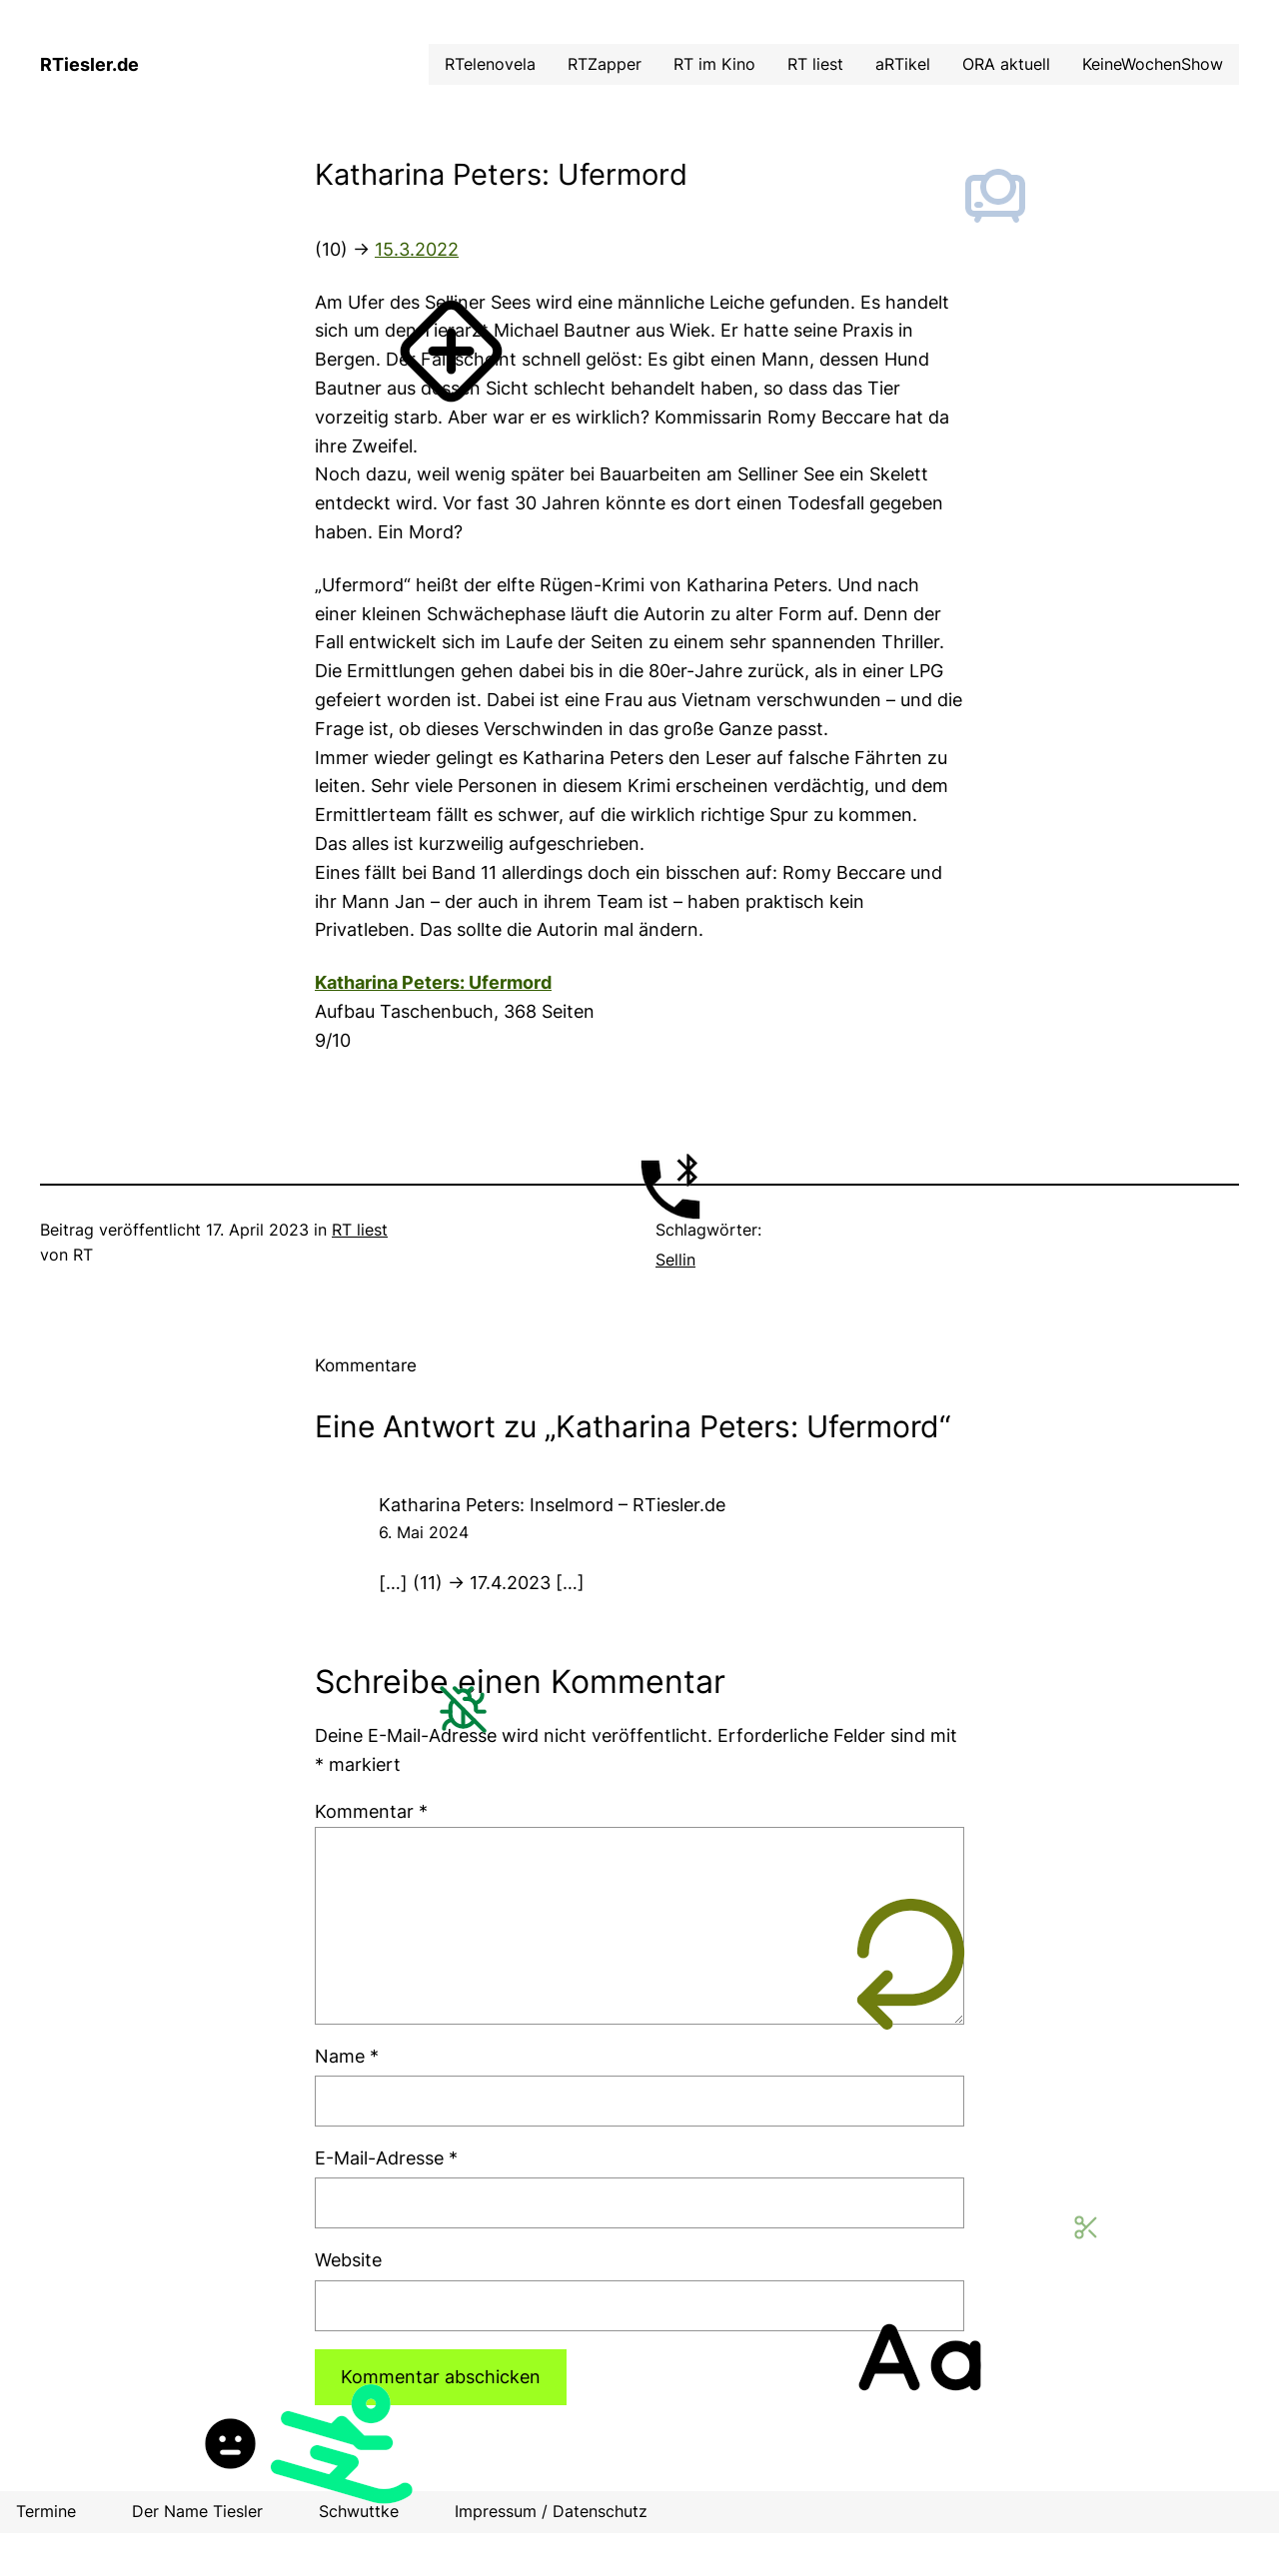 The width and height of the screenshot is (1279, 2576). Describe the element at coordinates (670, 1190) in the screenshot. I see `indicates an active call using a bluetooth speaker` at that location.